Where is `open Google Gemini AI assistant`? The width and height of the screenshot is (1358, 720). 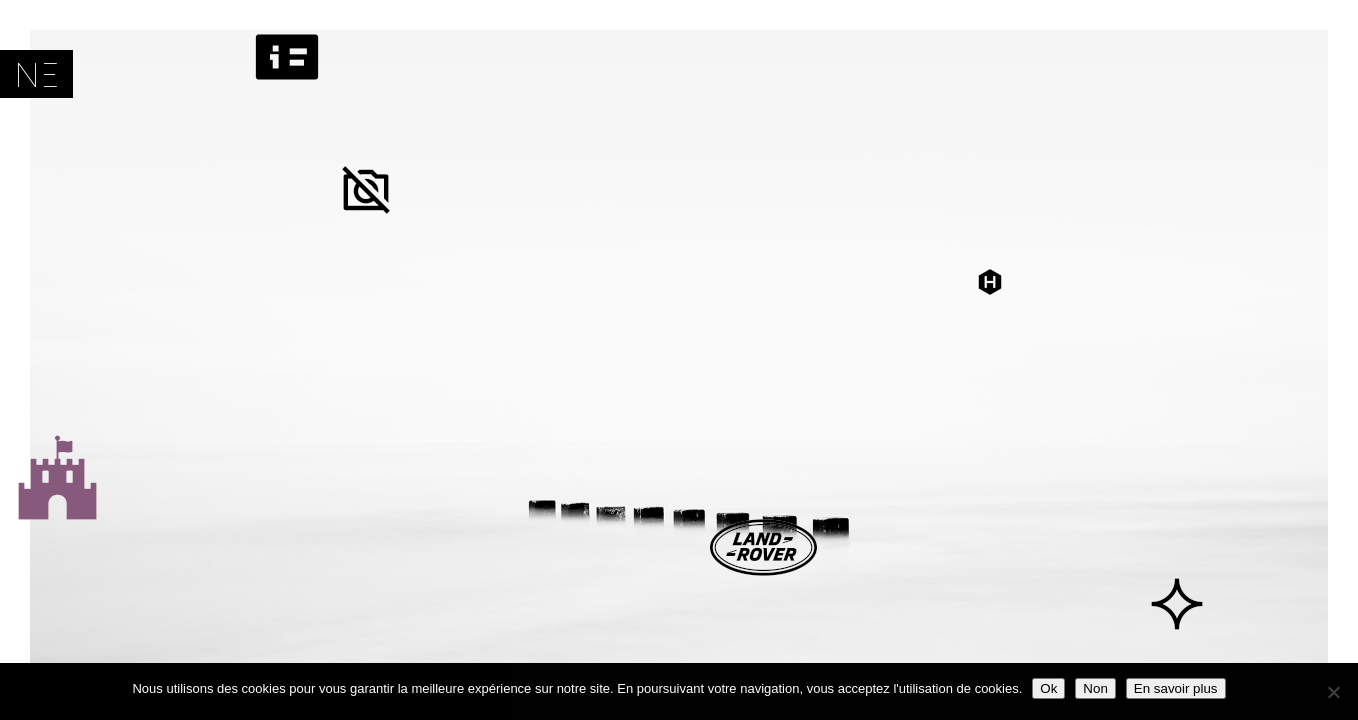 open Google Gemini AI assistant is located at coordinates (1177, 604).